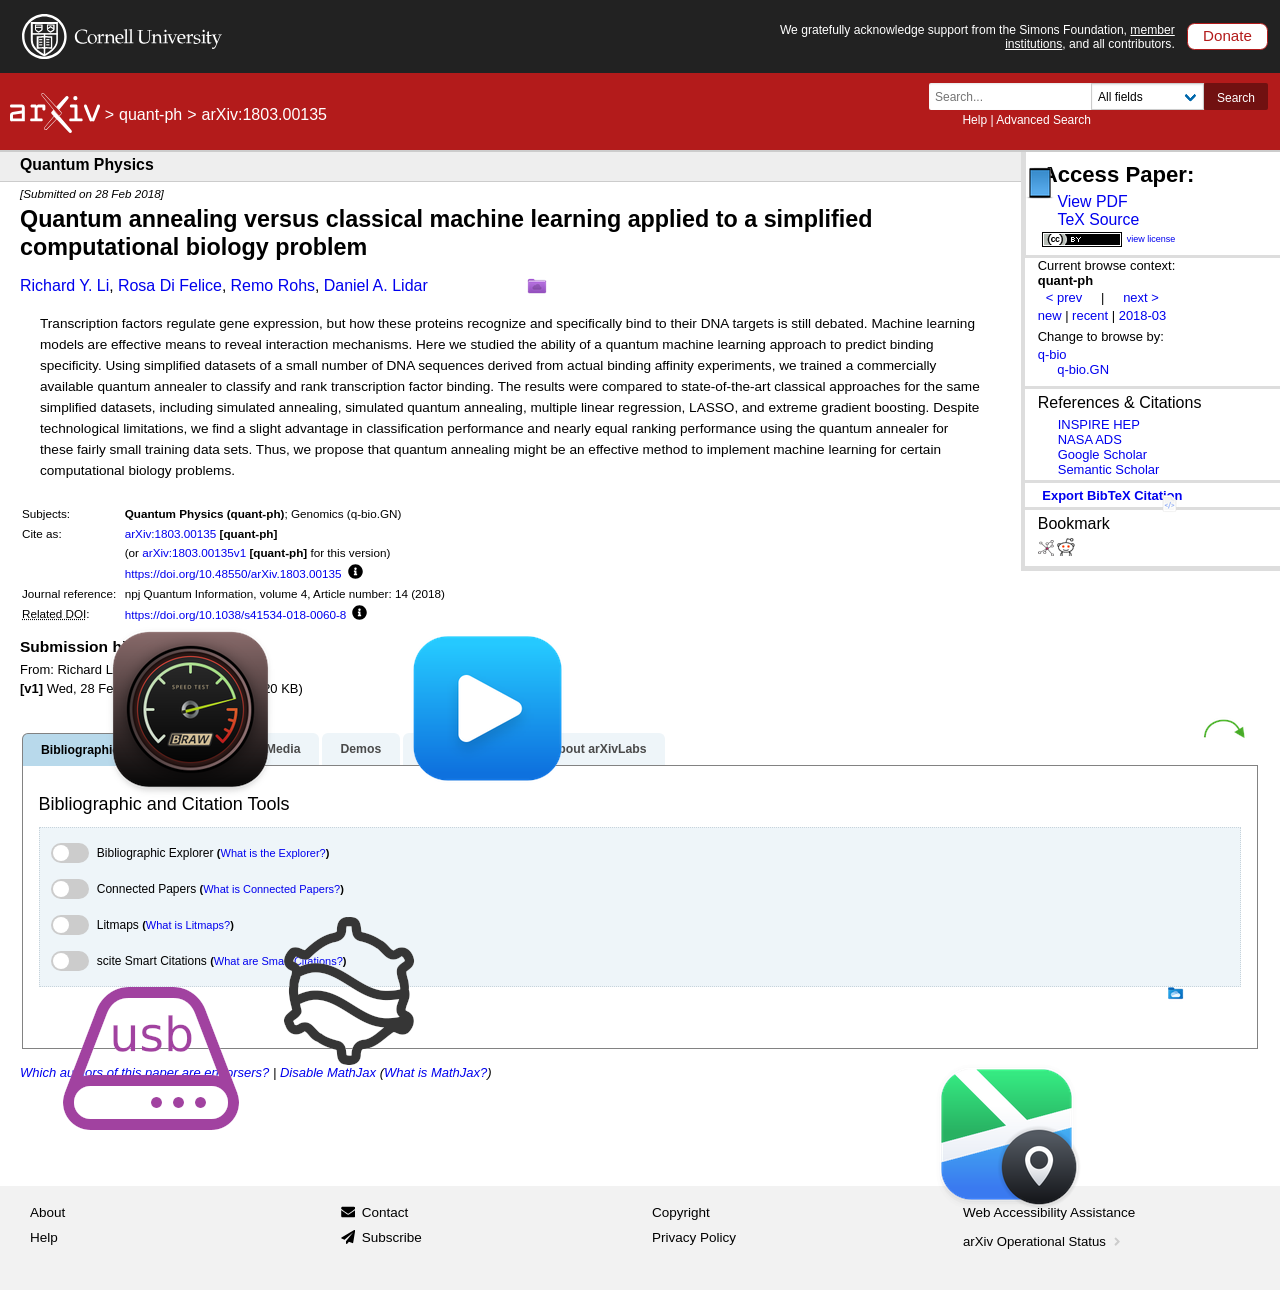 The image size is (1280, 1290). Describe the element at coordinates (151, 1053) in the screenshot. I see `external usb hard drive connected` at that location.